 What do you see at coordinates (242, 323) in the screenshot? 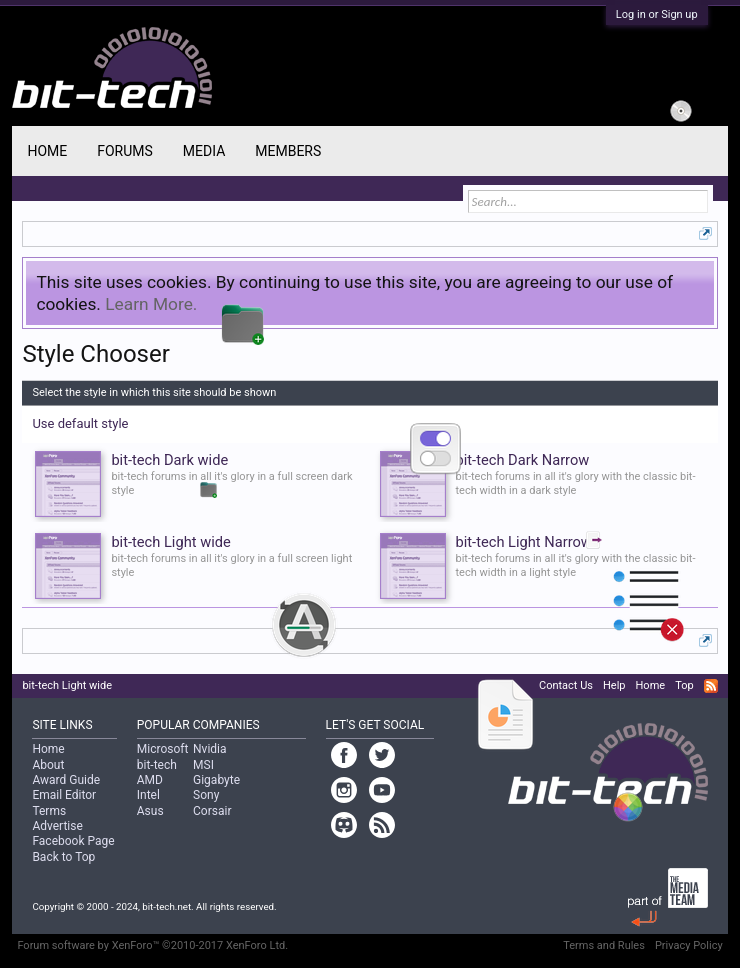
I see `create a new folder` at bounding box center [242, 323].